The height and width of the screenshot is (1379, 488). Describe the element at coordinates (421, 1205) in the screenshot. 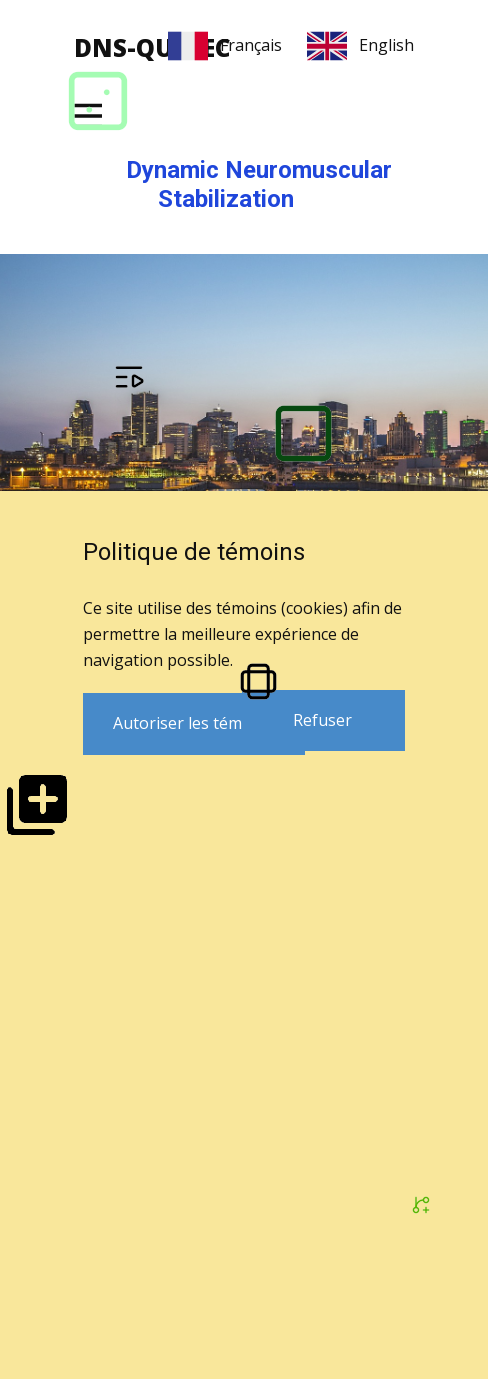

I see `create a new git branch` at that location.